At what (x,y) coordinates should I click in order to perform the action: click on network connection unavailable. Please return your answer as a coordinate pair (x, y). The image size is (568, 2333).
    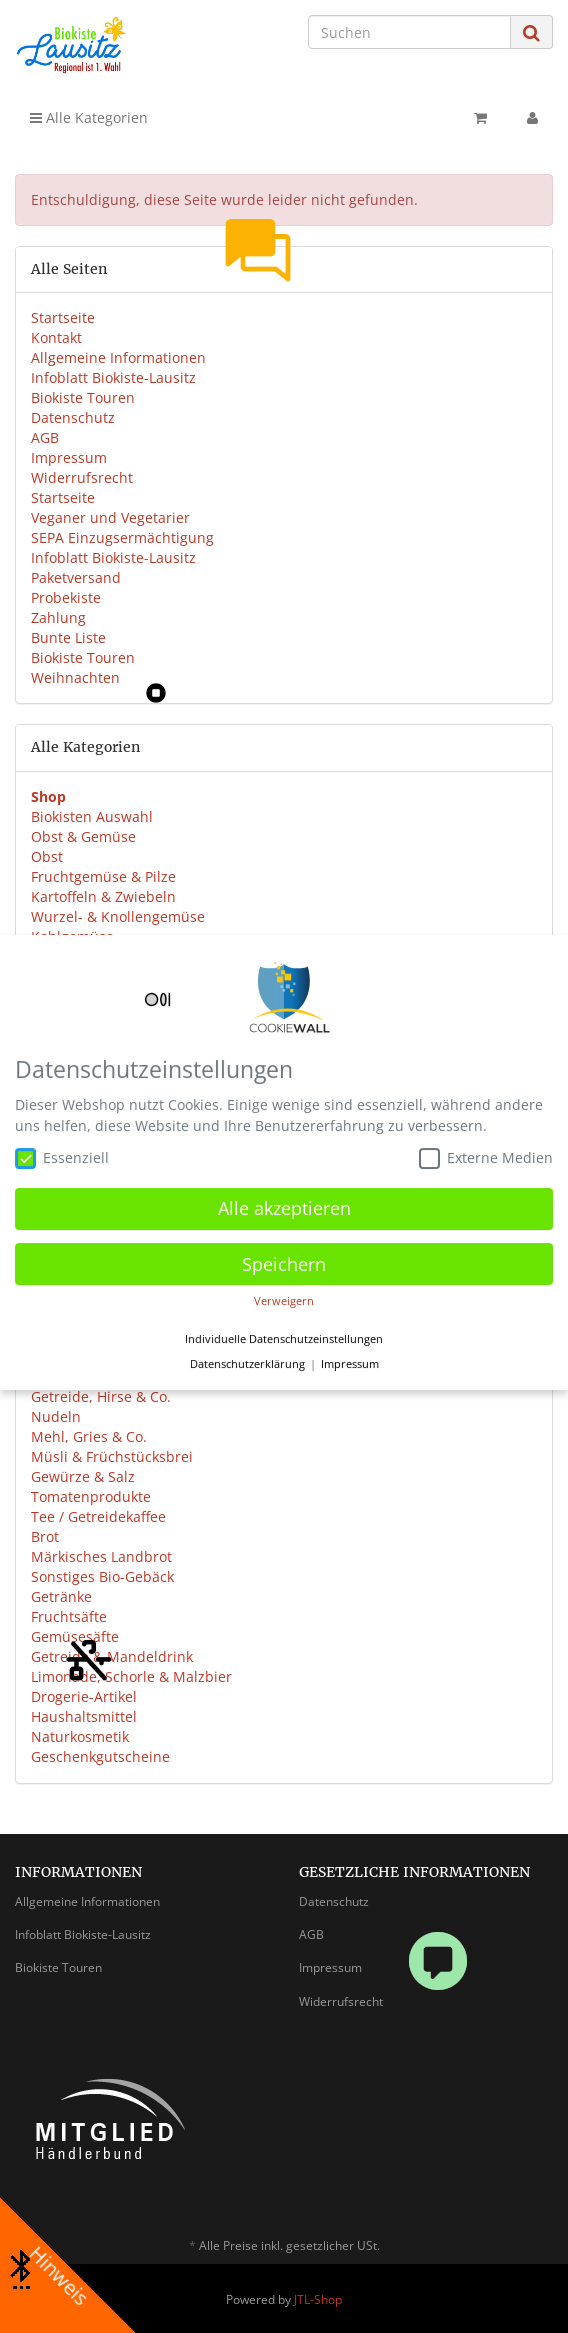
    Looking at the image, I should click on (89, 1661).